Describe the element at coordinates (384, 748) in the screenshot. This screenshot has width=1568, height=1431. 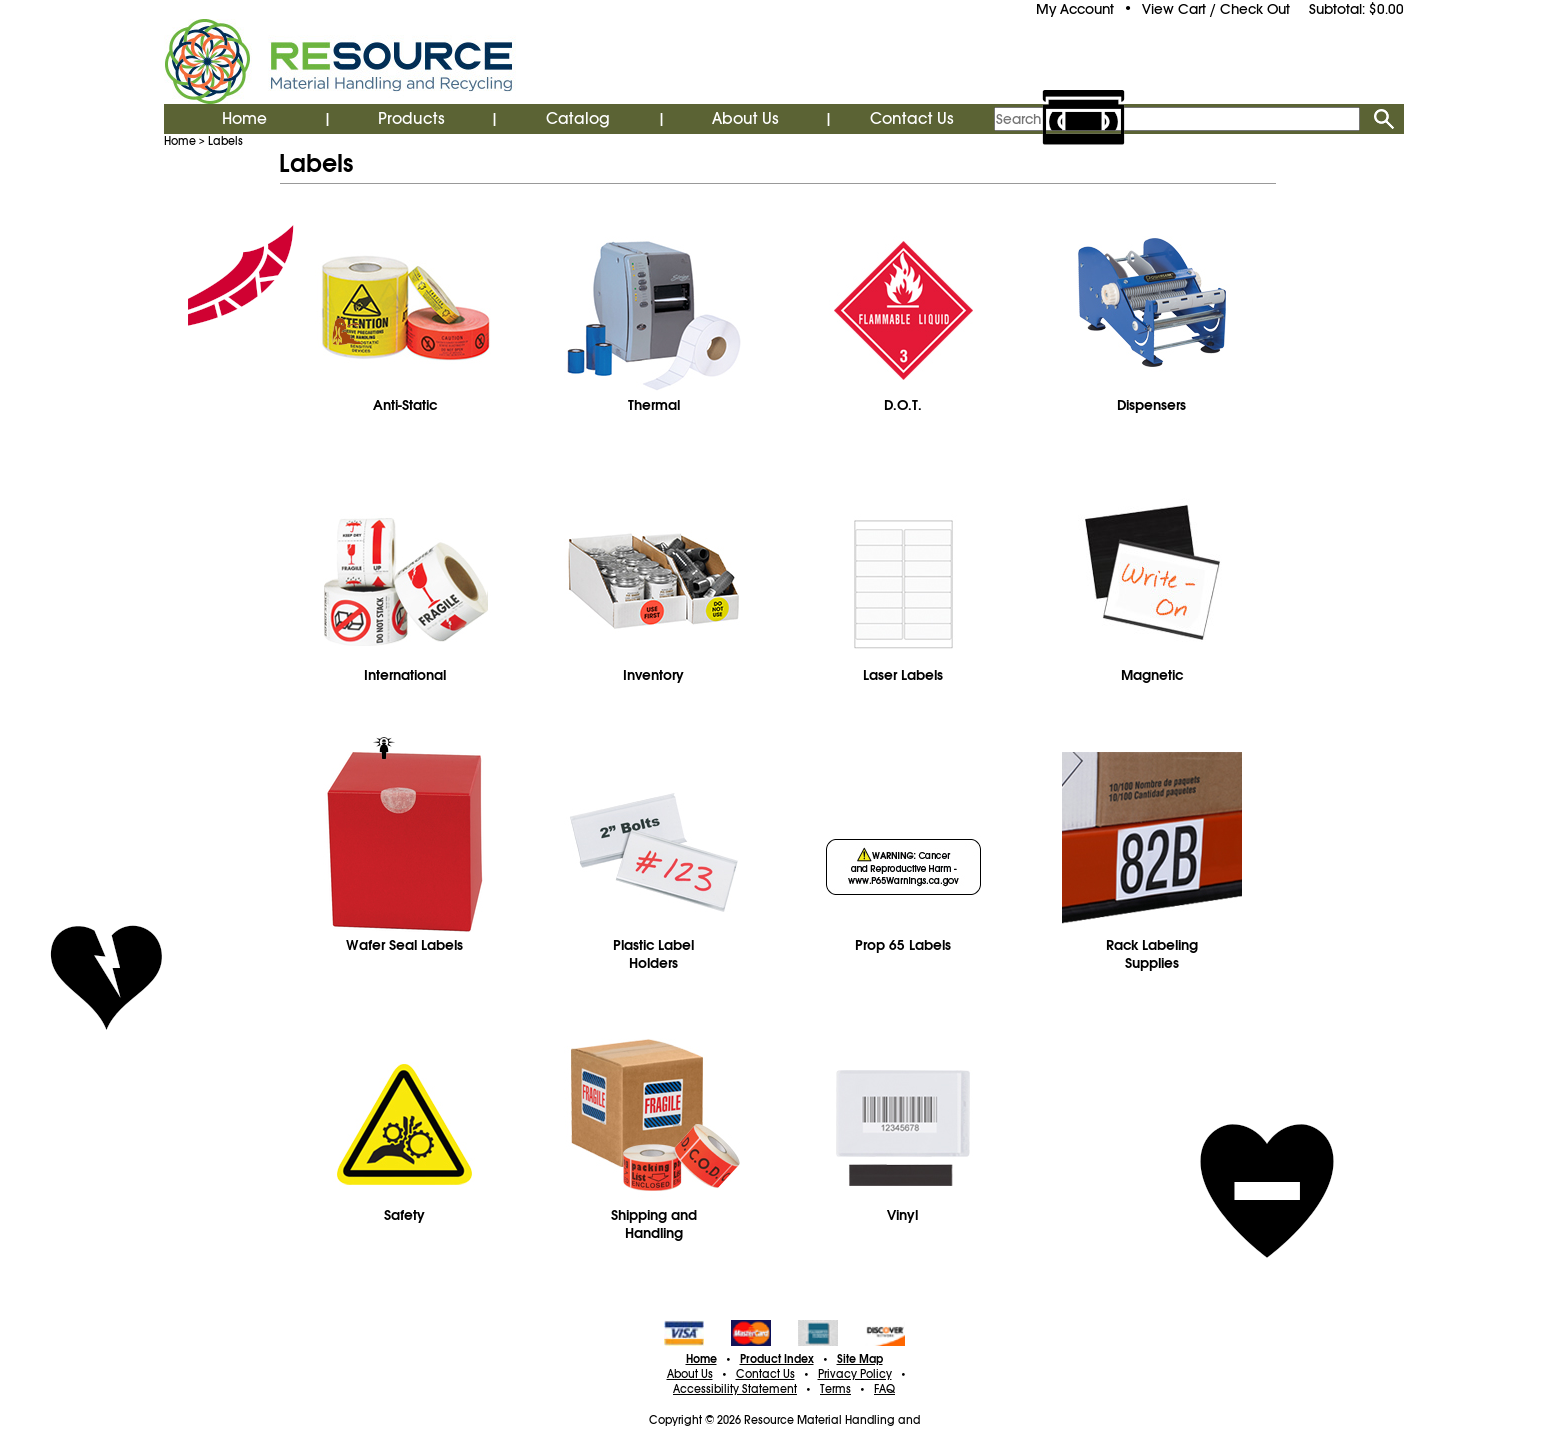
I see `activate rear shield or defensive aura ability` at that location.